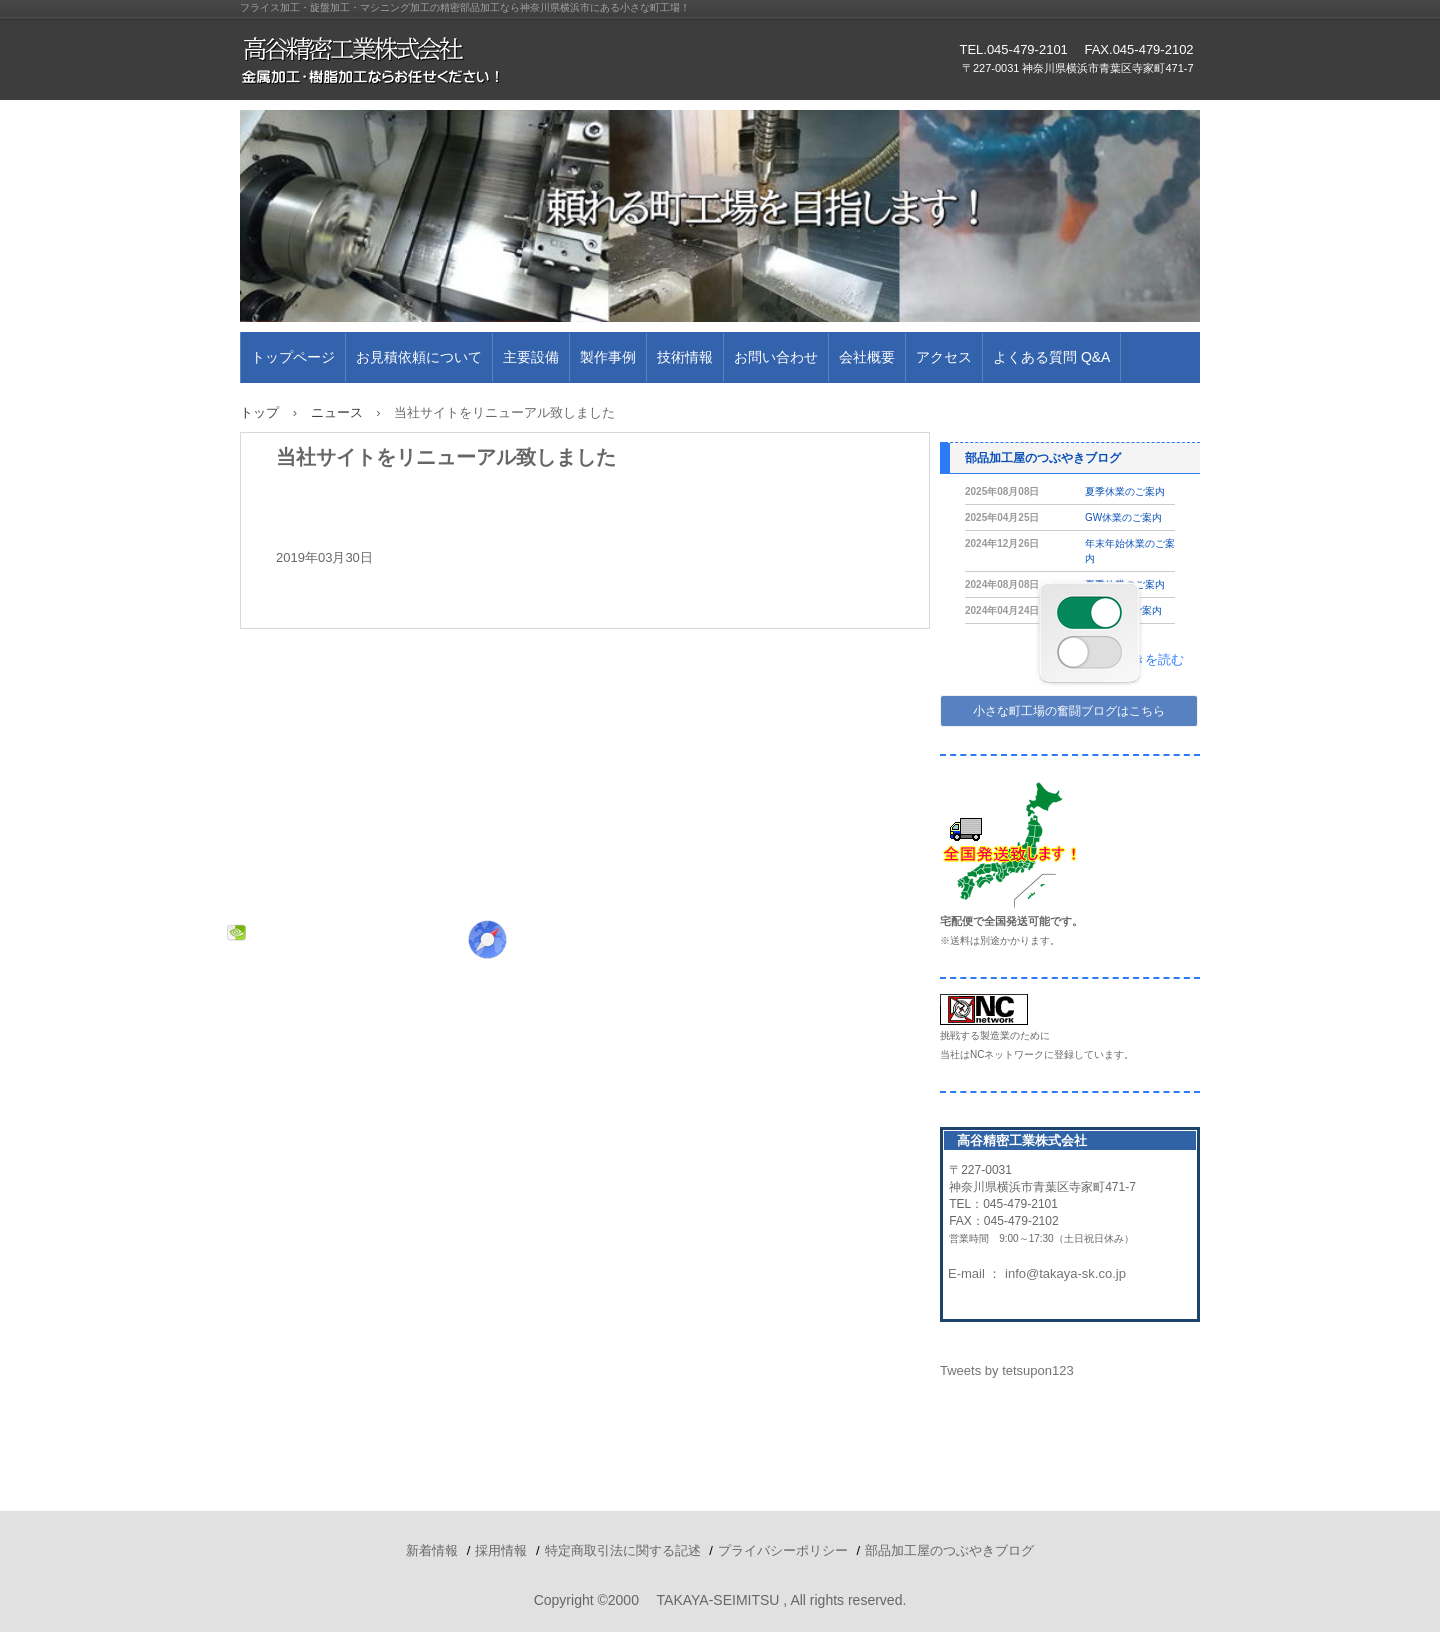 The height and width of the screenshot is (1632, 1440). I want to click on open nvidia graphics settings, so click(236, 932).